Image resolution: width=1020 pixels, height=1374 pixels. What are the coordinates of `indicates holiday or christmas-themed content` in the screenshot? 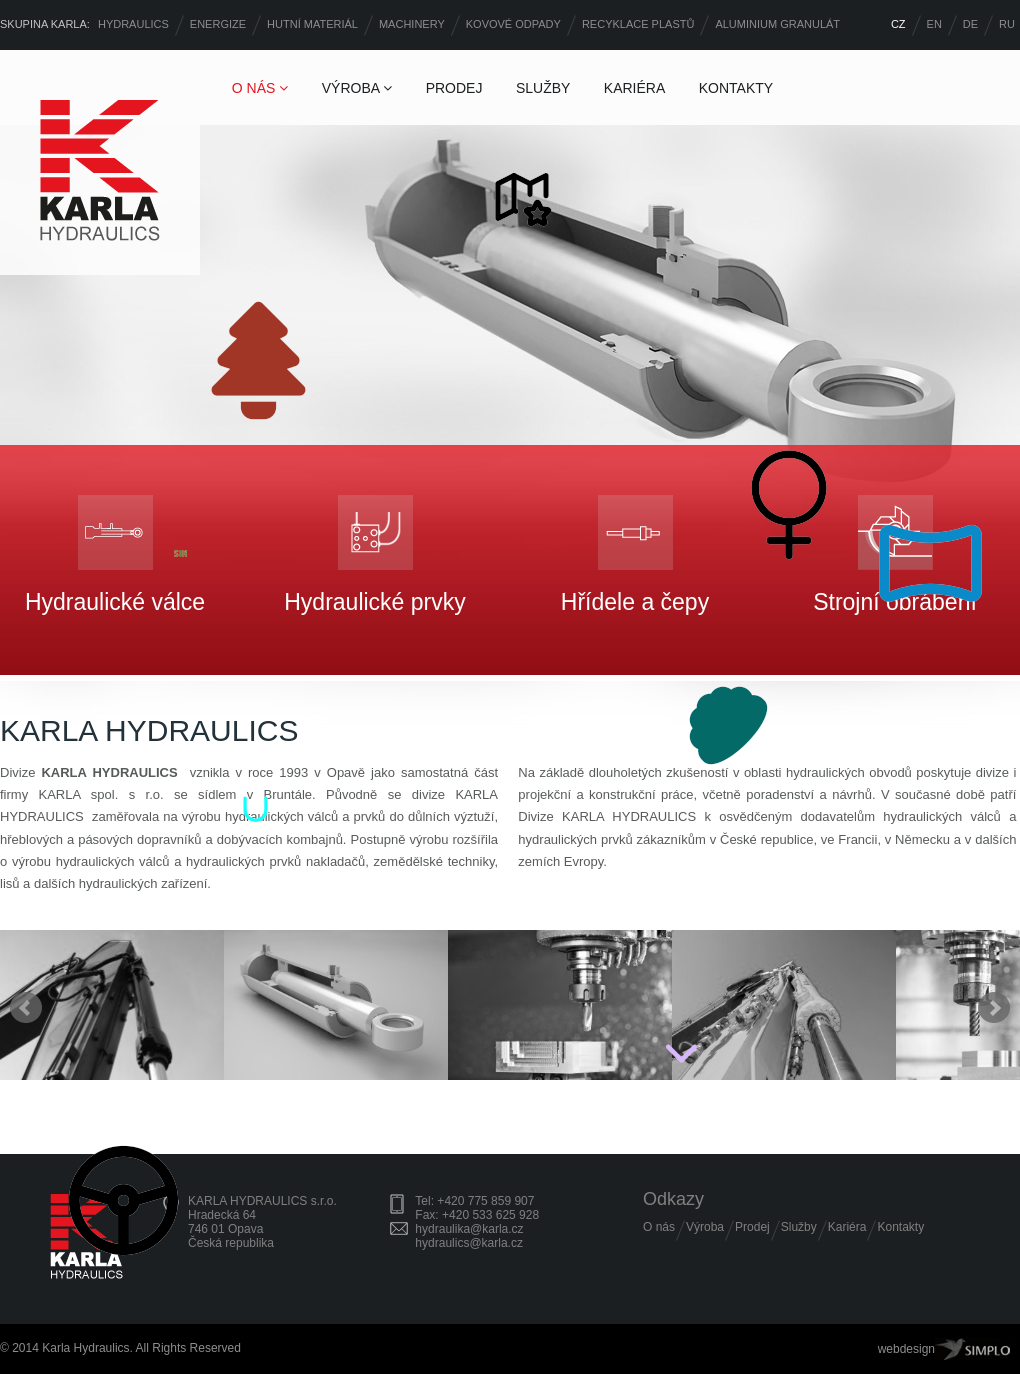 It's located at (258, 360).